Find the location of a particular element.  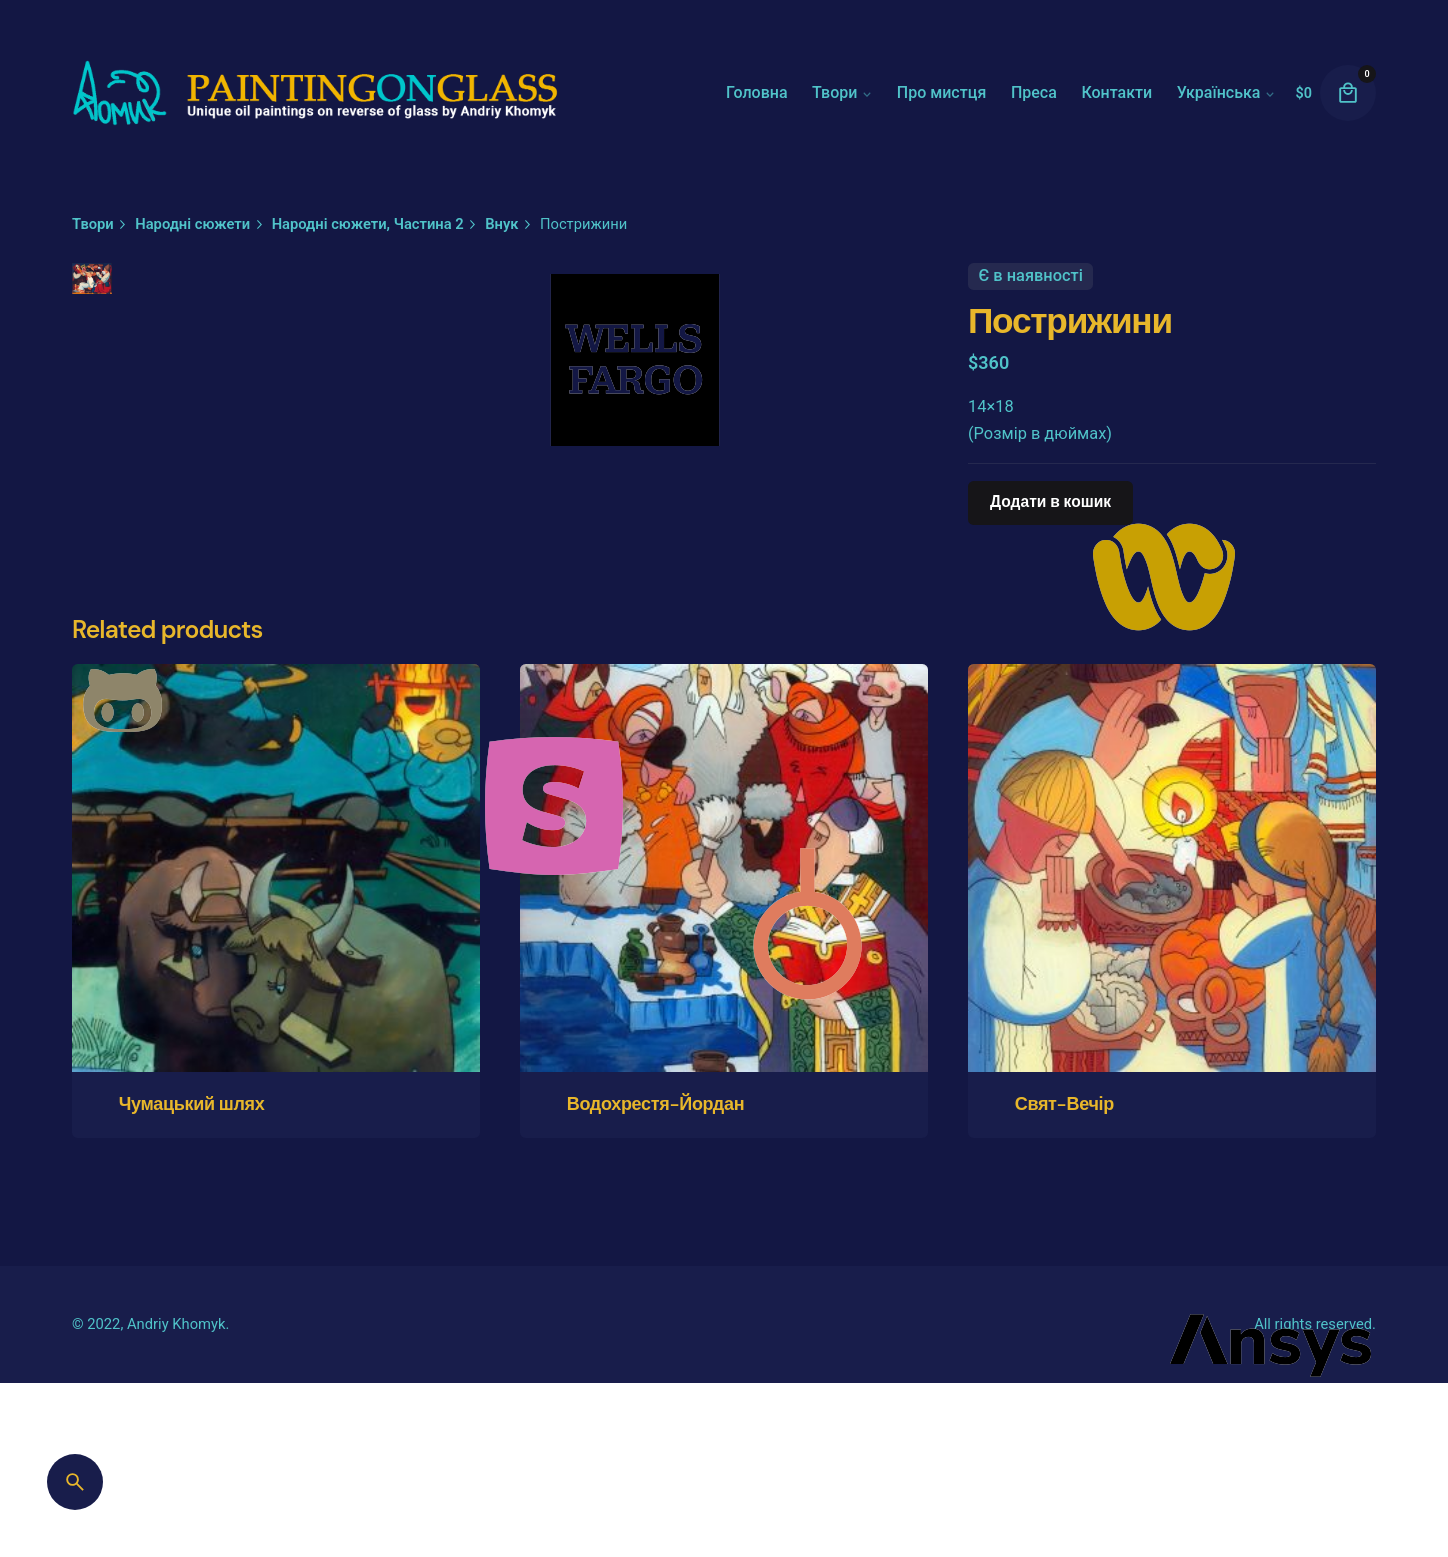

link to GitHub repository is located at coordinates (122, 700).